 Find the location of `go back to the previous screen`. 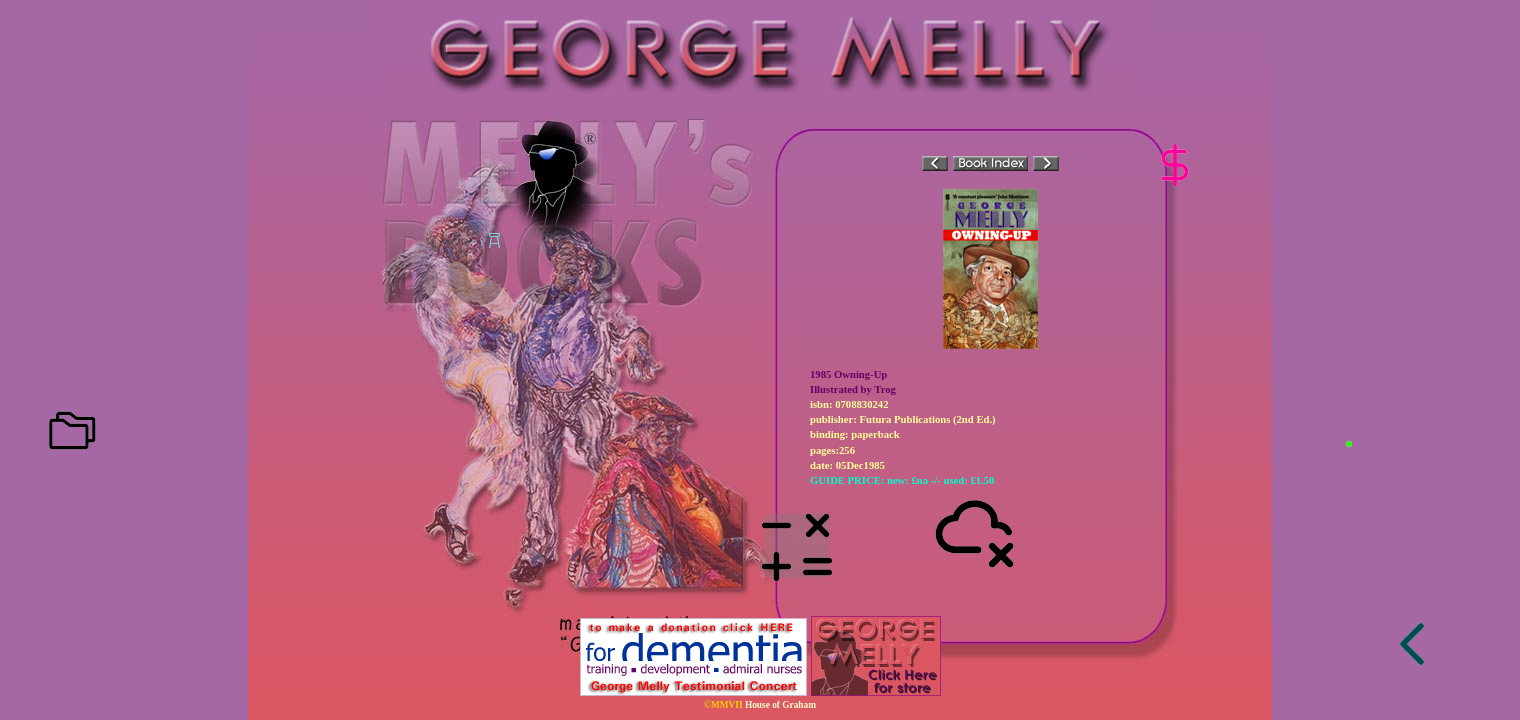

go back to the previous screen is located at coordinates (1412, 644).